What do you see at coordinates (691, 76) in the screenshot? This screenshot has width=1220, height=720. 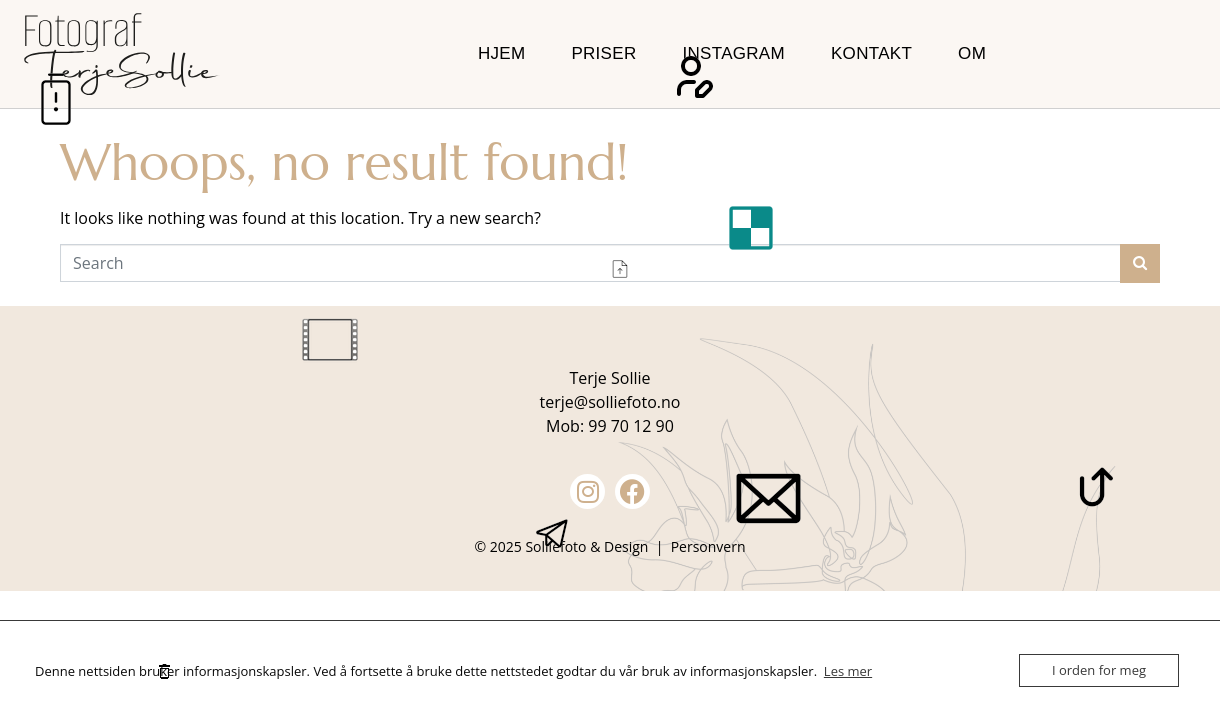 I see `edit your profile information` at bounding box center [691, 76].